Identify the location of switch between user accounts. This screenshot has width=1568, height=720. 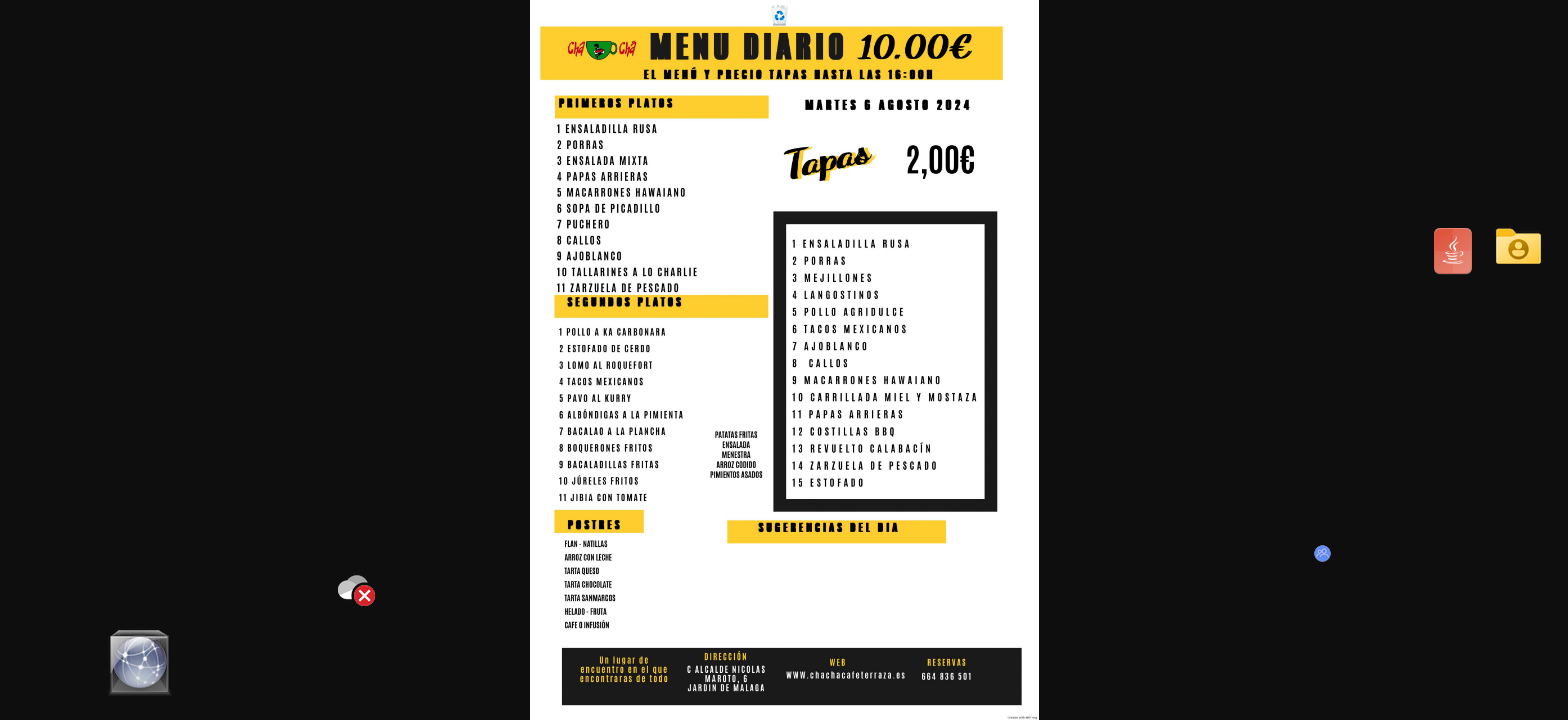
(1322, 553).